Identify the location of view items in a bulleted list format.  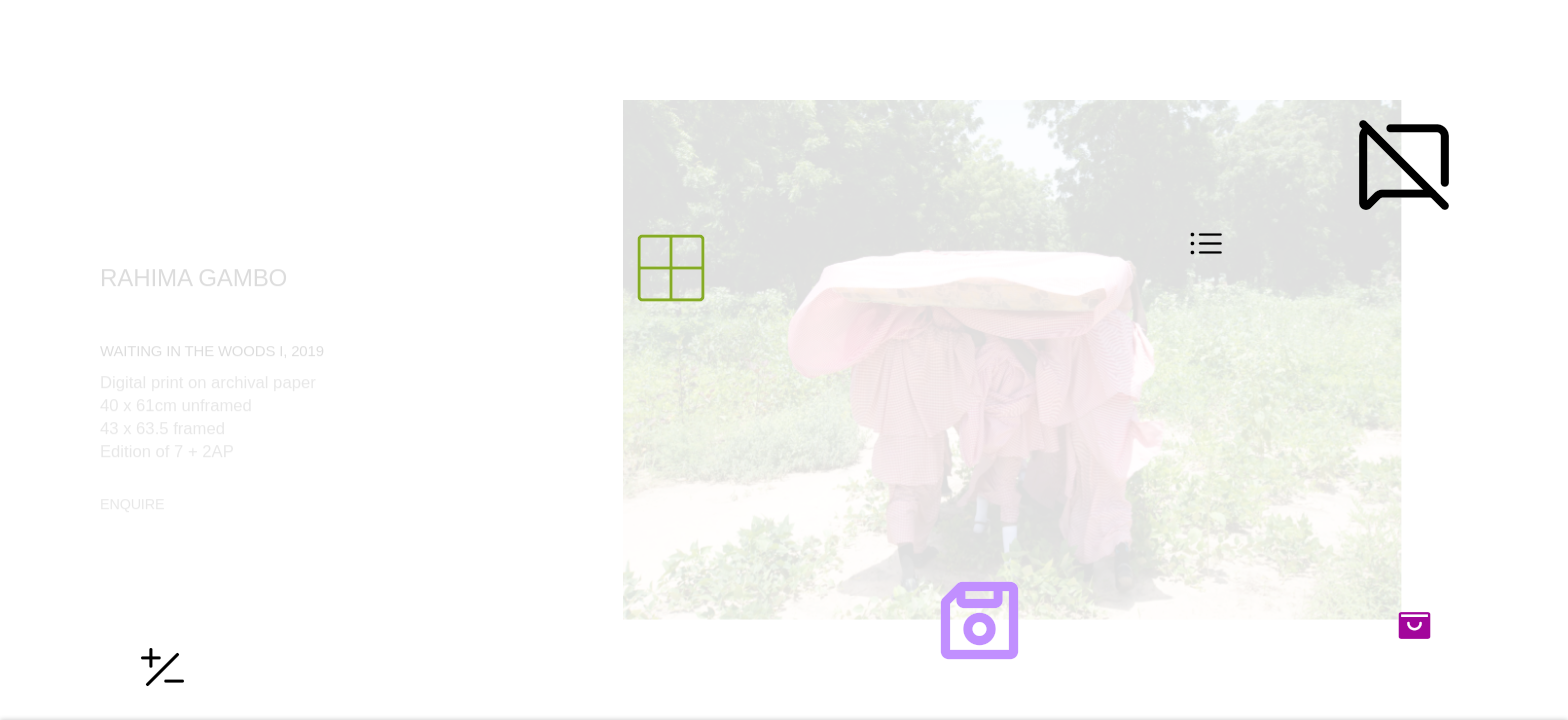
(1206, 243).